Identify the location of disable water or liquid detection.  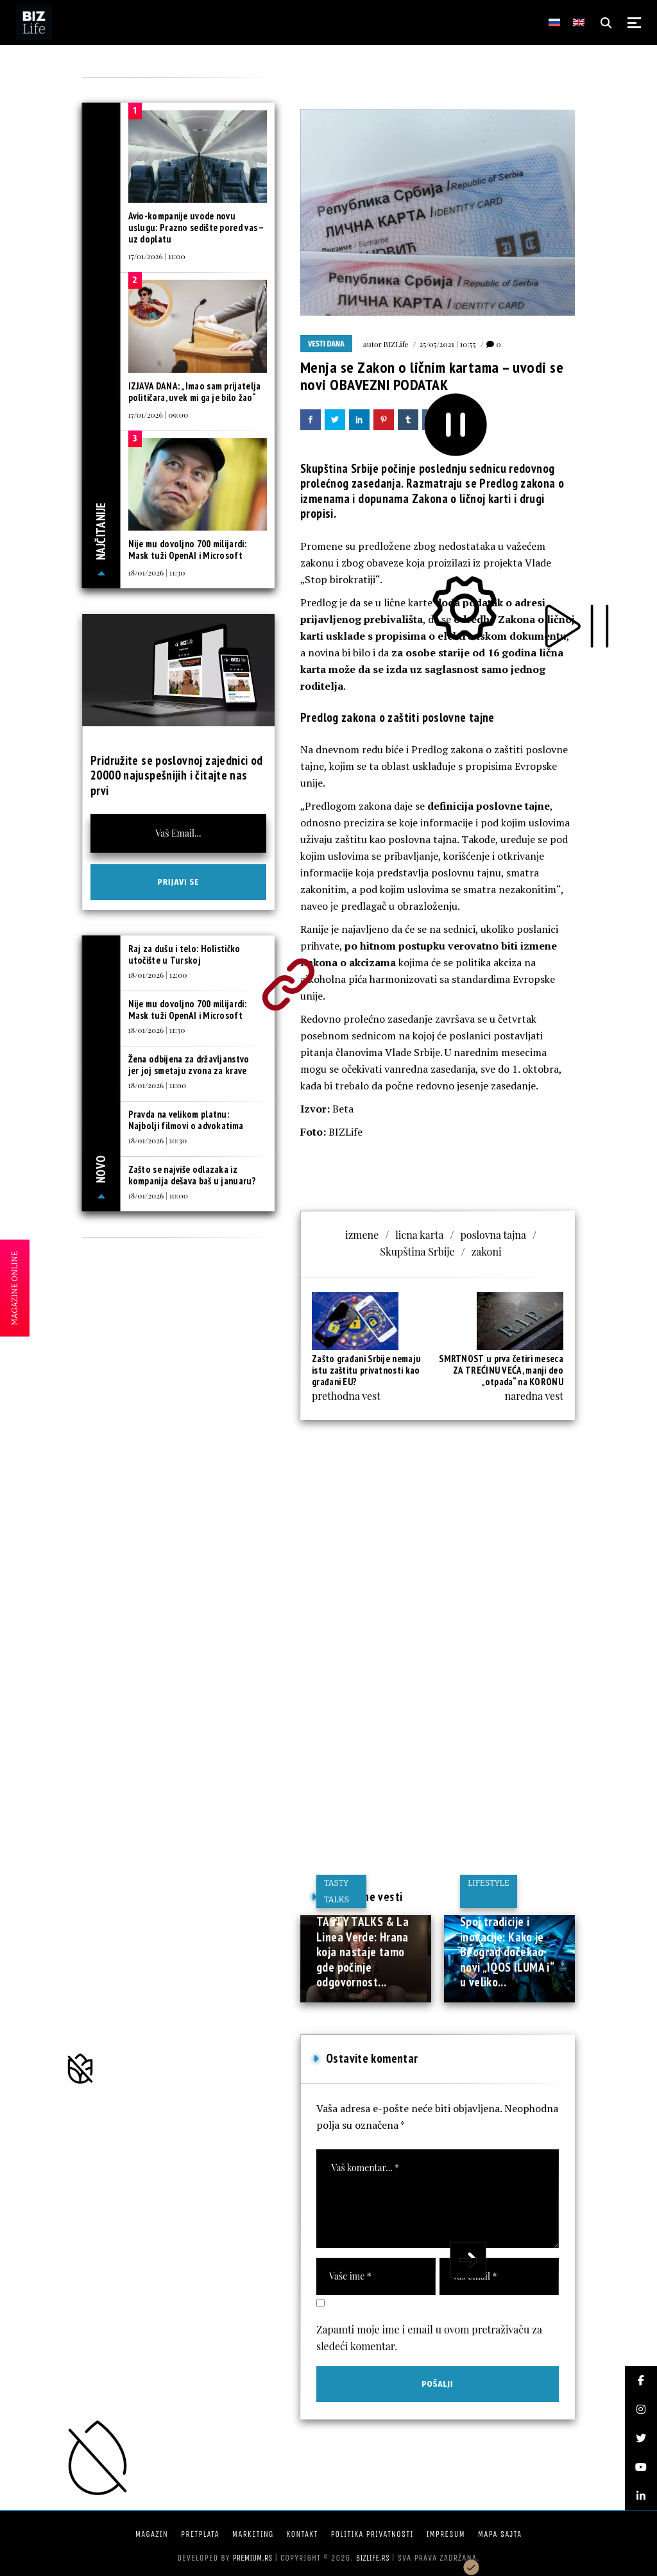
(98, 2461).